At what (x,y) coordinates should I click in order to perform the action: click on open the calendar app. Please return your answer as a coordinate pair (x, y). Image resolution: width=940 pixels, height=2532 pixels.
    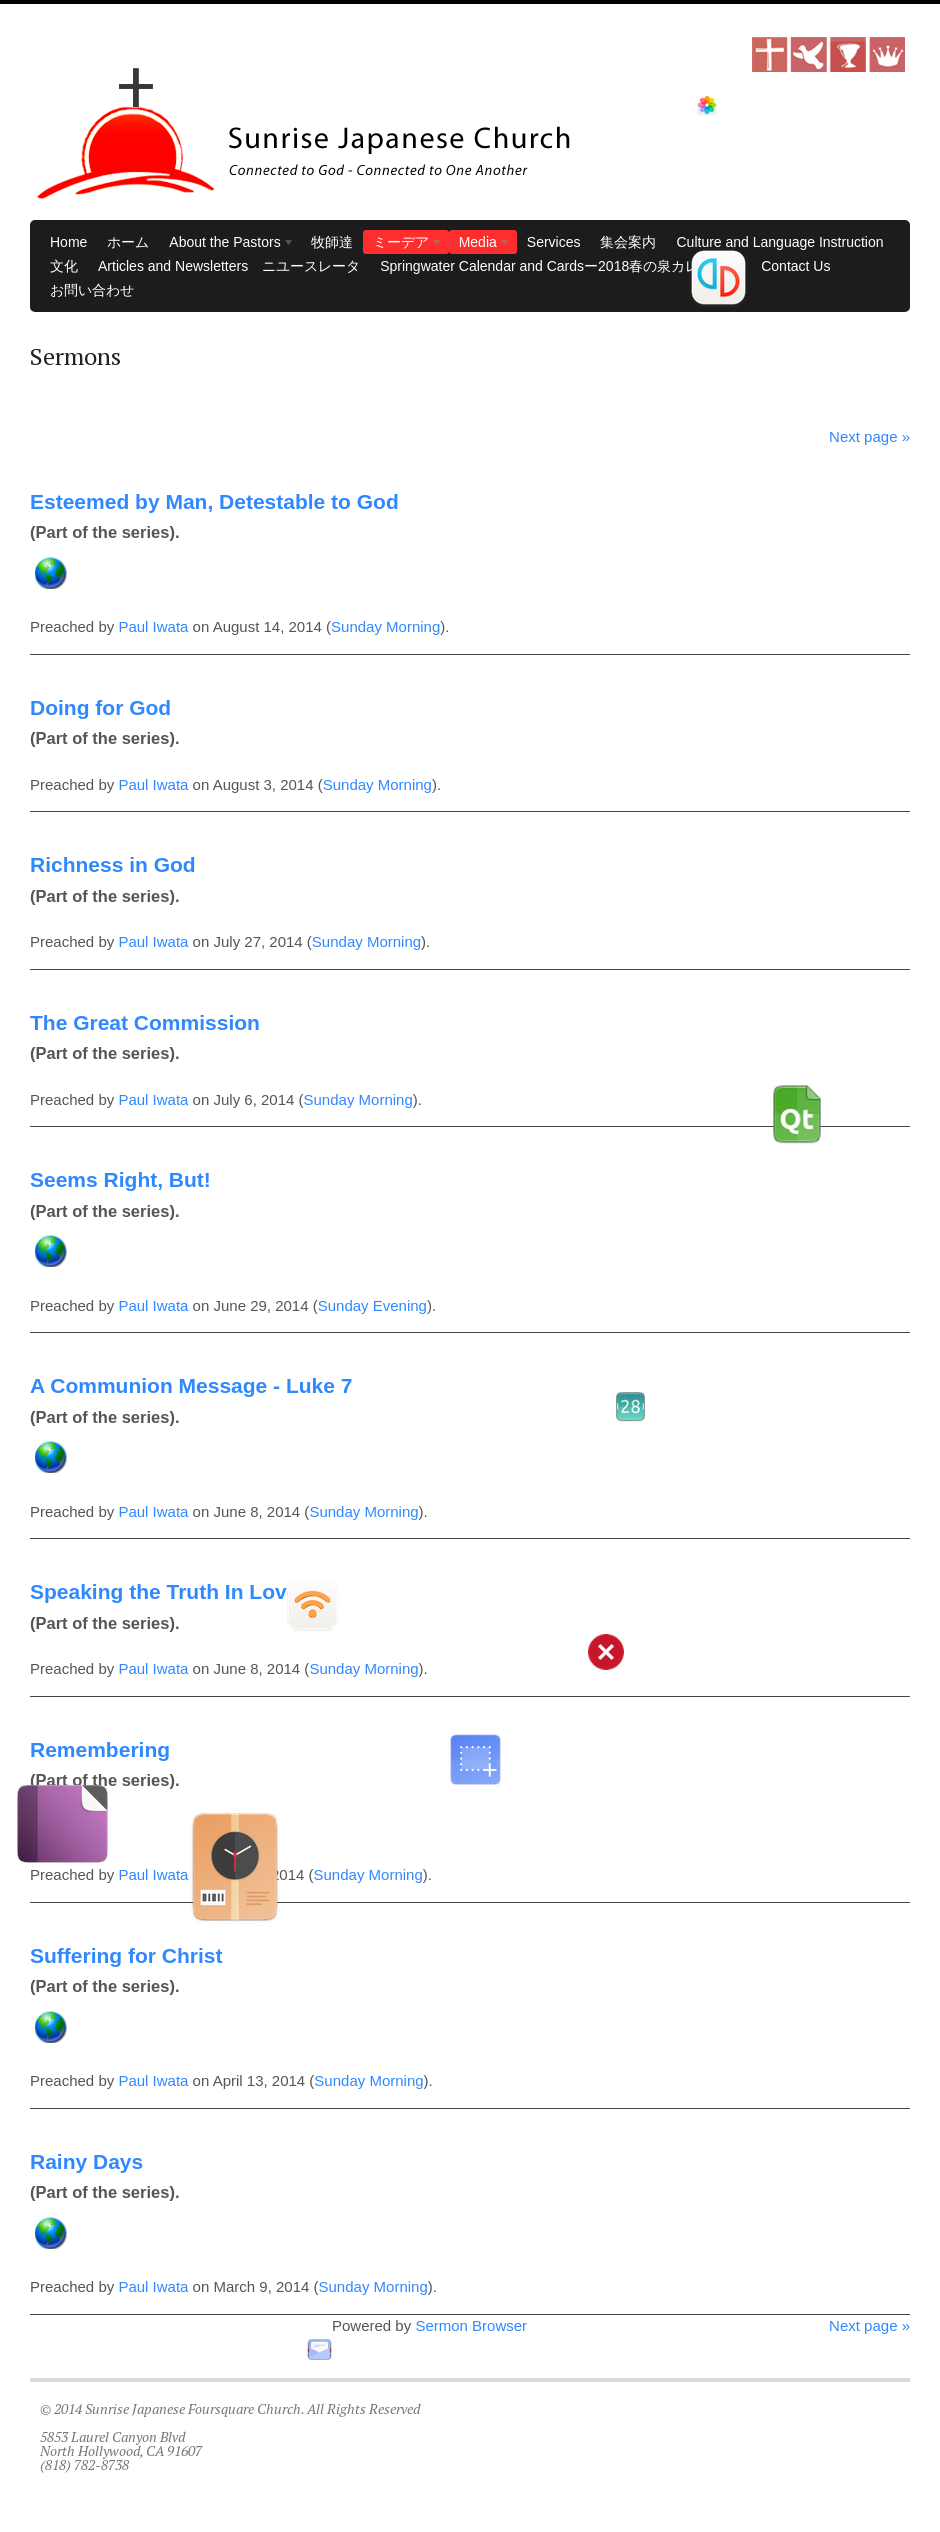
    Looking at the image, I should click on (630, 1406).